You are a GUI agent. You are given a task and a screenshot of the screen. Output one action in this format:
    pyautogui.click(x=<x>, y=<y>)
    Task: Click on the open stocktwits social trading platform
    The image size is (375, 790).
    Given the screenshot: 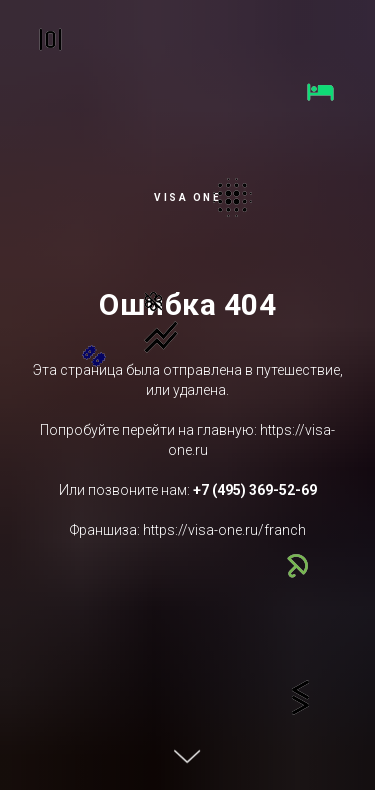 What is the action you would take?
    pyautogui.click(x=300, y=697)
    